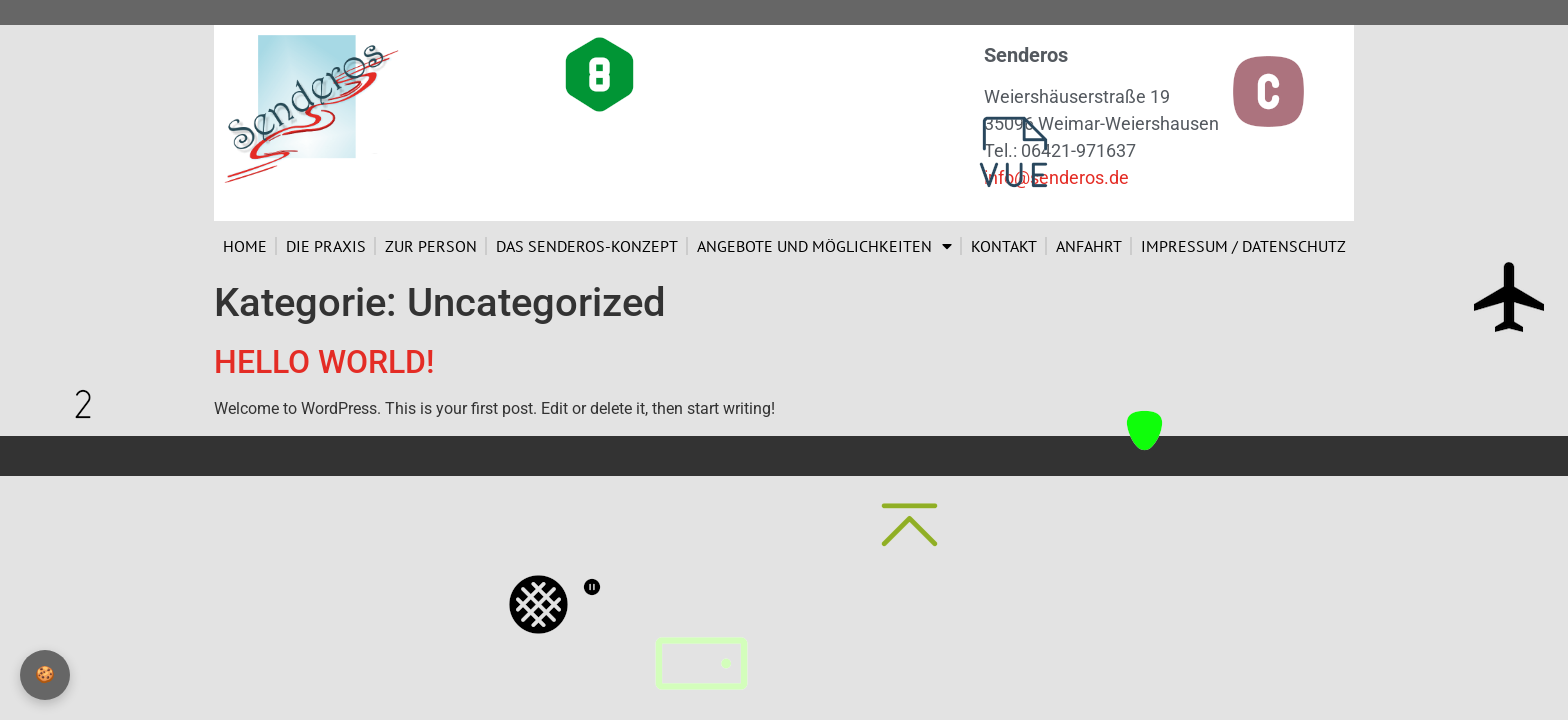 Image resolution: width=1568 pixels, height=720 pixels. Describe the element at coordinates (1509, 297) in the screenshot. I see `enable airplane mode` at that location.